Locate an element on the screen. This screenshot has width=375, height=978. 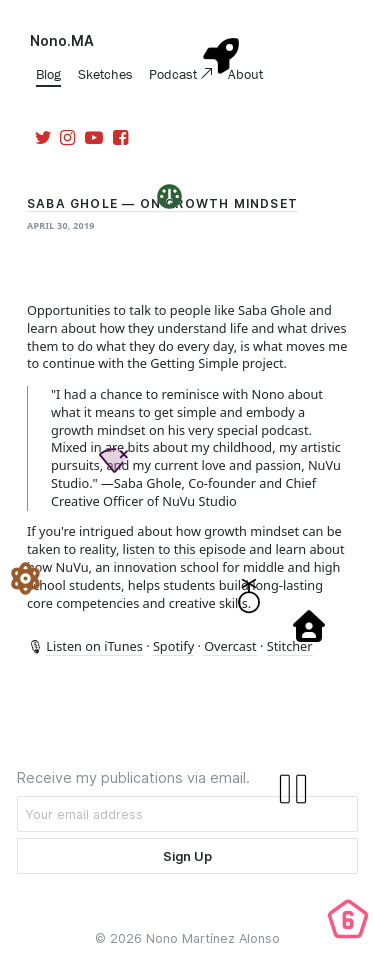
view your home profile is located at coordinates (309, 626).